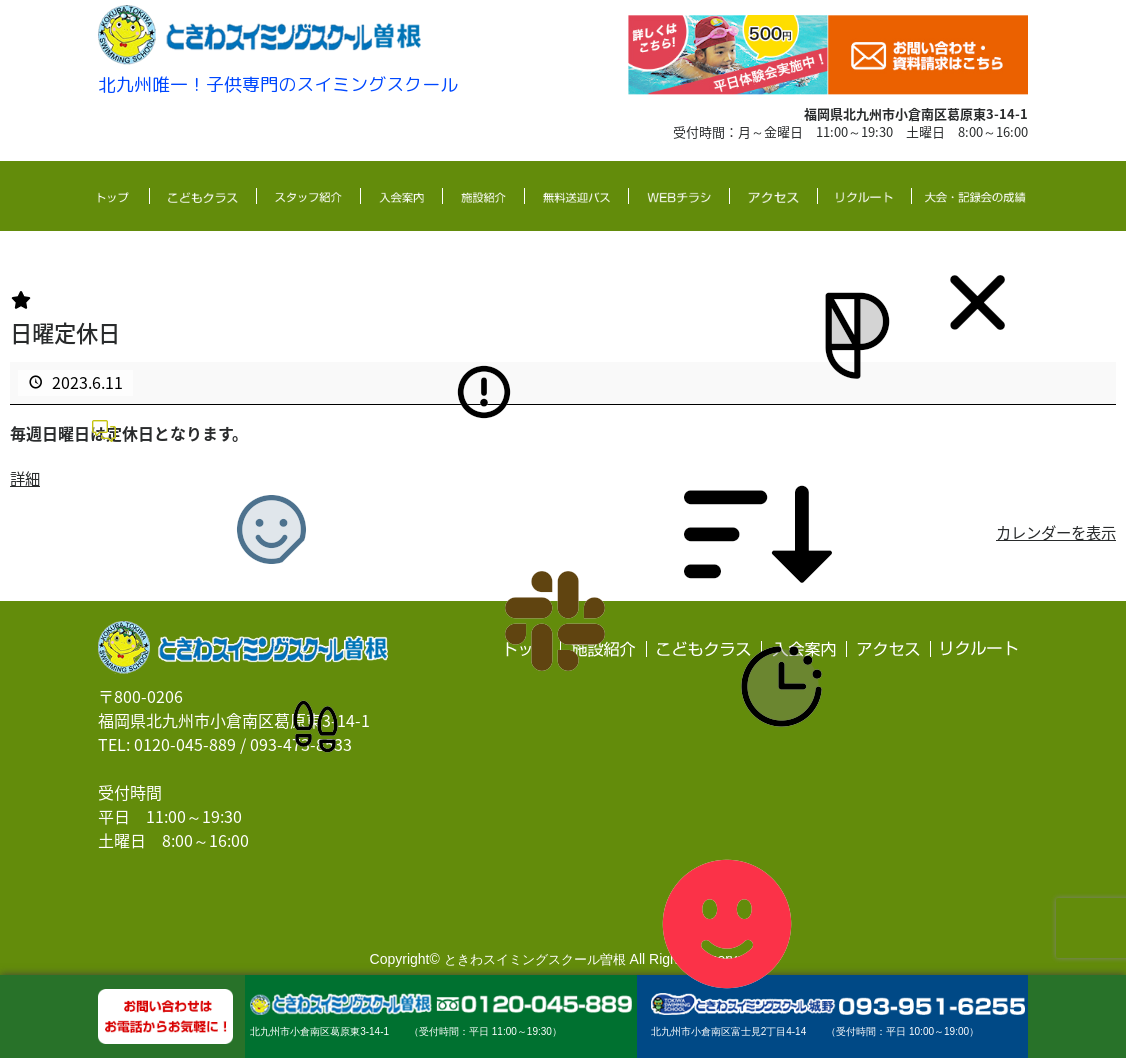 This screenshot has height=1058, width=1126. What do you see at coordinates (758, 532) in the screenshot?
I see `sort items in descending order` at bounding box center [758, 532].